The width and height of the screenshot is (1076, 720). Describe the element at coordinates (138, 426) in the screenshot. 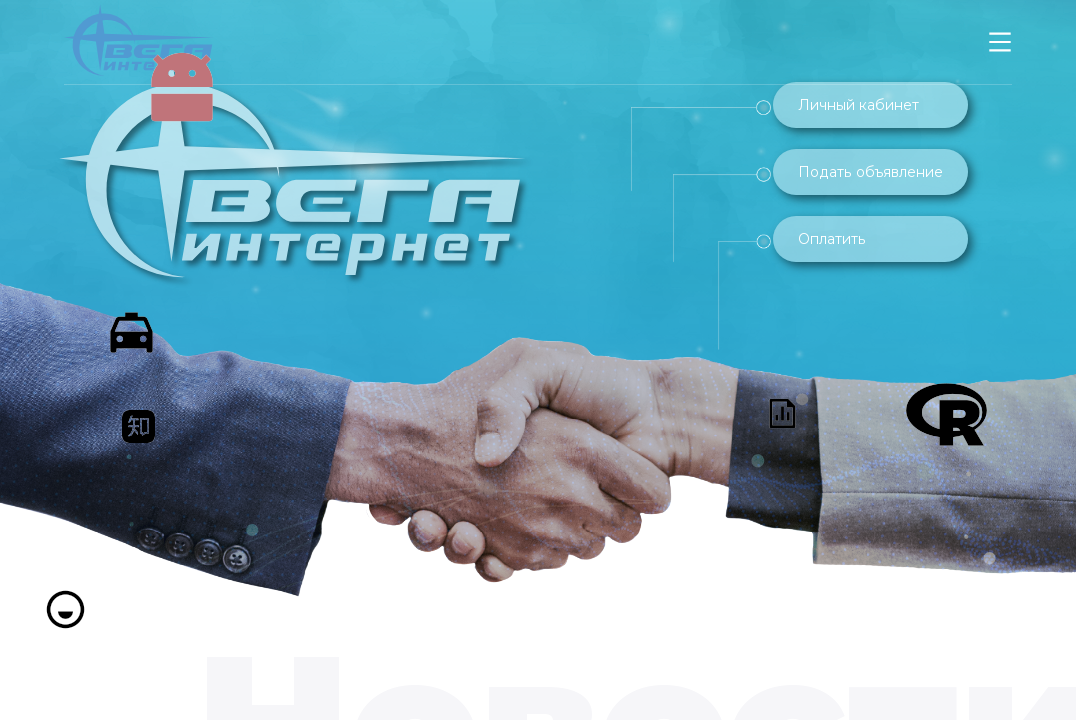

I see `open zhihu app` at that location.